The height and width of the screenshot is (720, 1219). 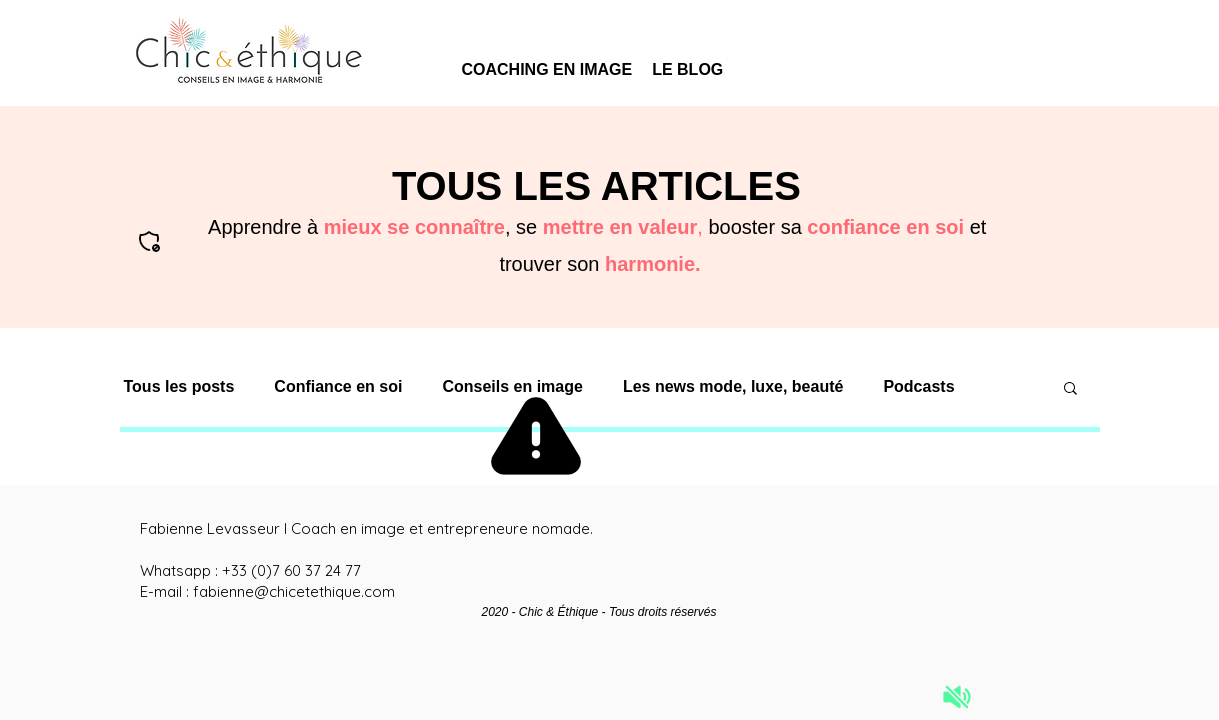 What do you see at coordinates (536, 438) in the screenshot?
I see `indicates a warning or caution state` at bounding box center [536, 438].